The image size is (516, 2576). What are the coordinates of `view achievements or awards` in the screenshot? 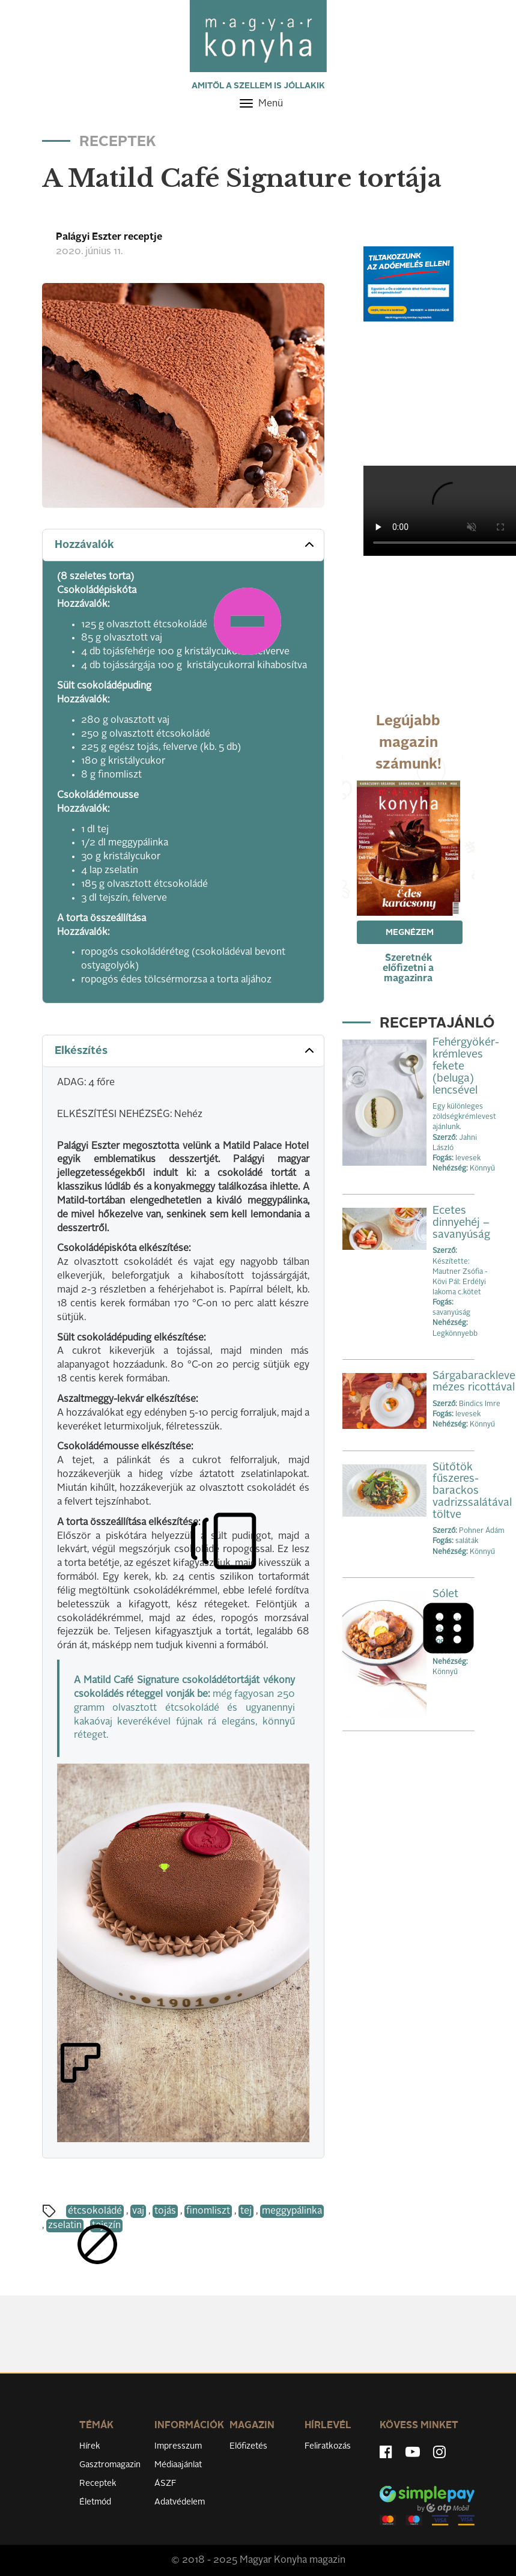 It's located at (164, 1867).